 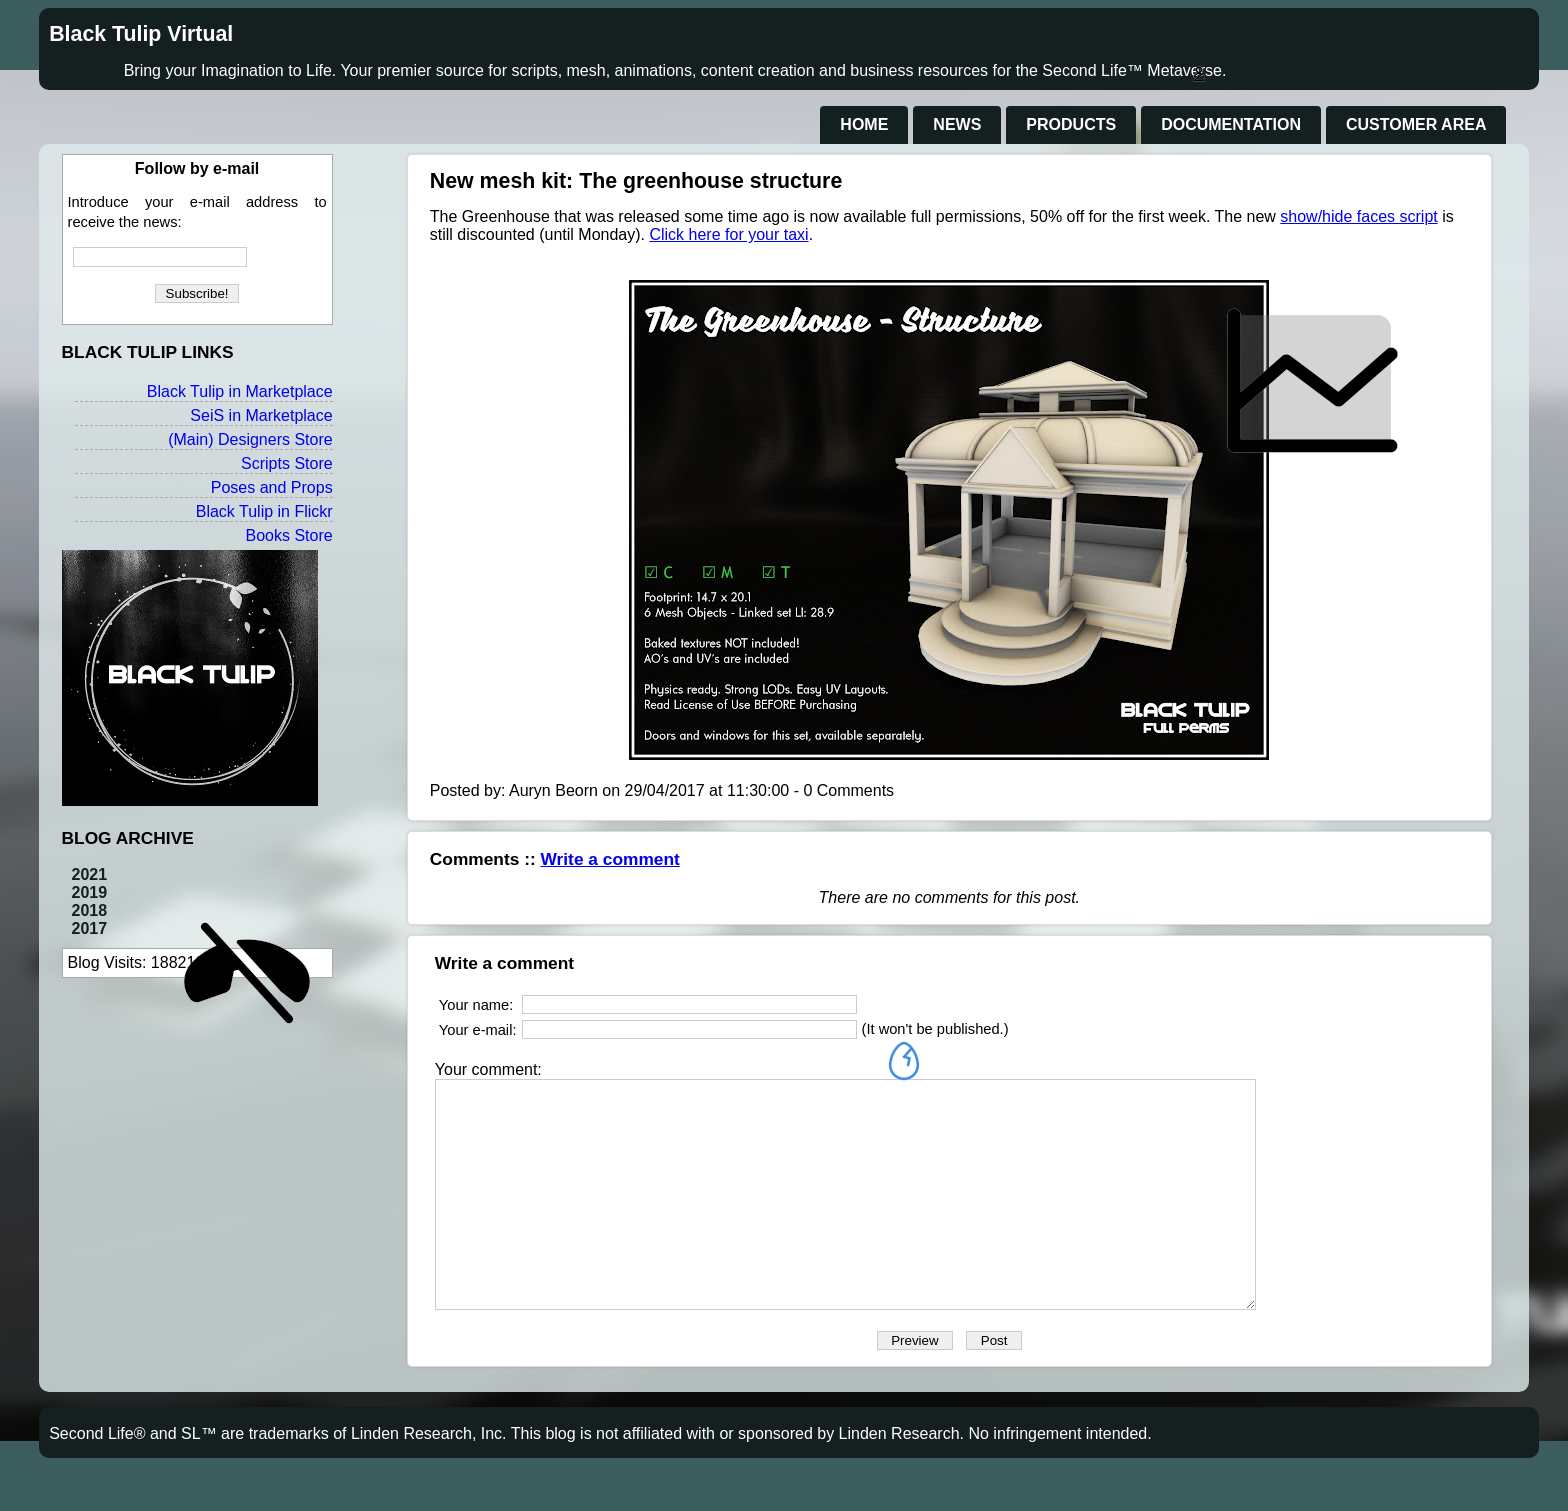 I want to click on view analytics or performance data, so click(x=1312, y=380).